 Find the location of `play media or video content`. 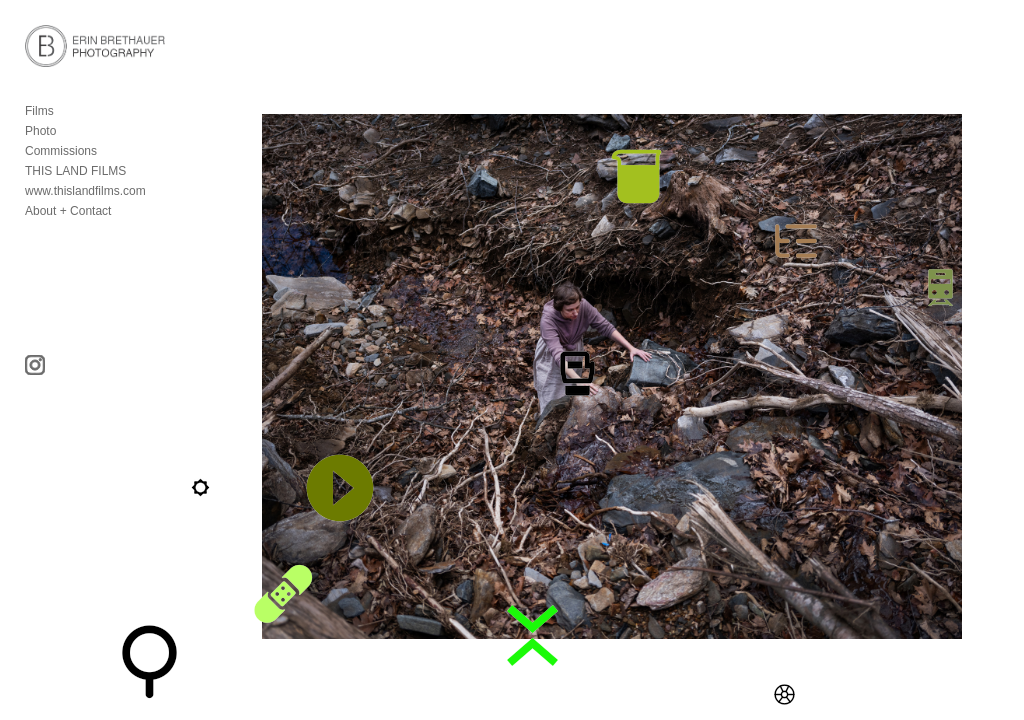

play media or video content is located at coordinates (340, 488).